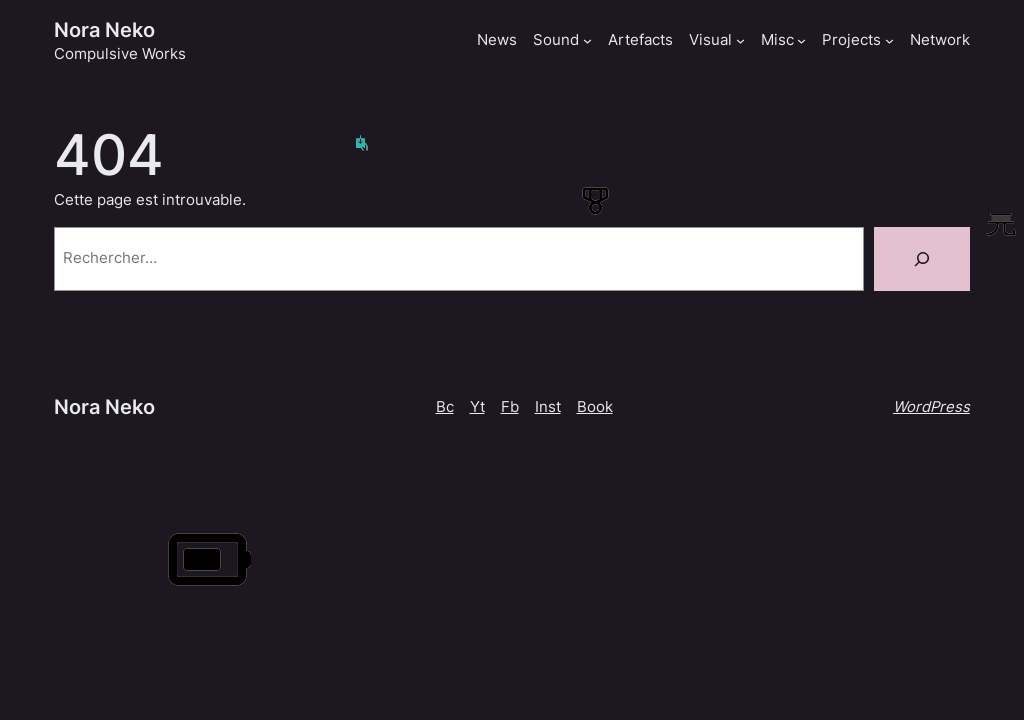  Describe the element at coordinates (207, 559) in the screenshot. I see `indicates battery level at 75%` at that location.